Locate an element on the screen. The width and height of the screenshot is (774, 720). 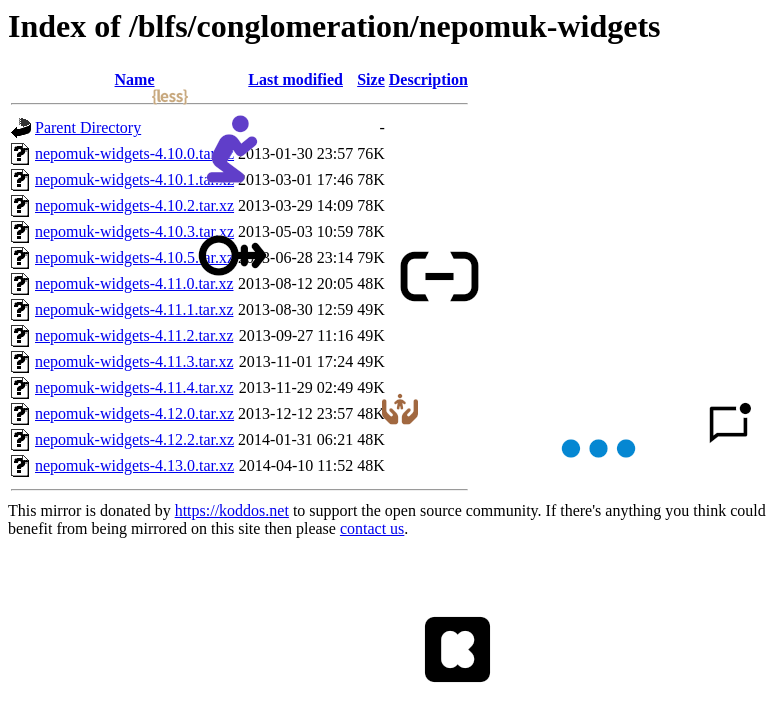
access more options or actions is located at coordinates (598, 448).